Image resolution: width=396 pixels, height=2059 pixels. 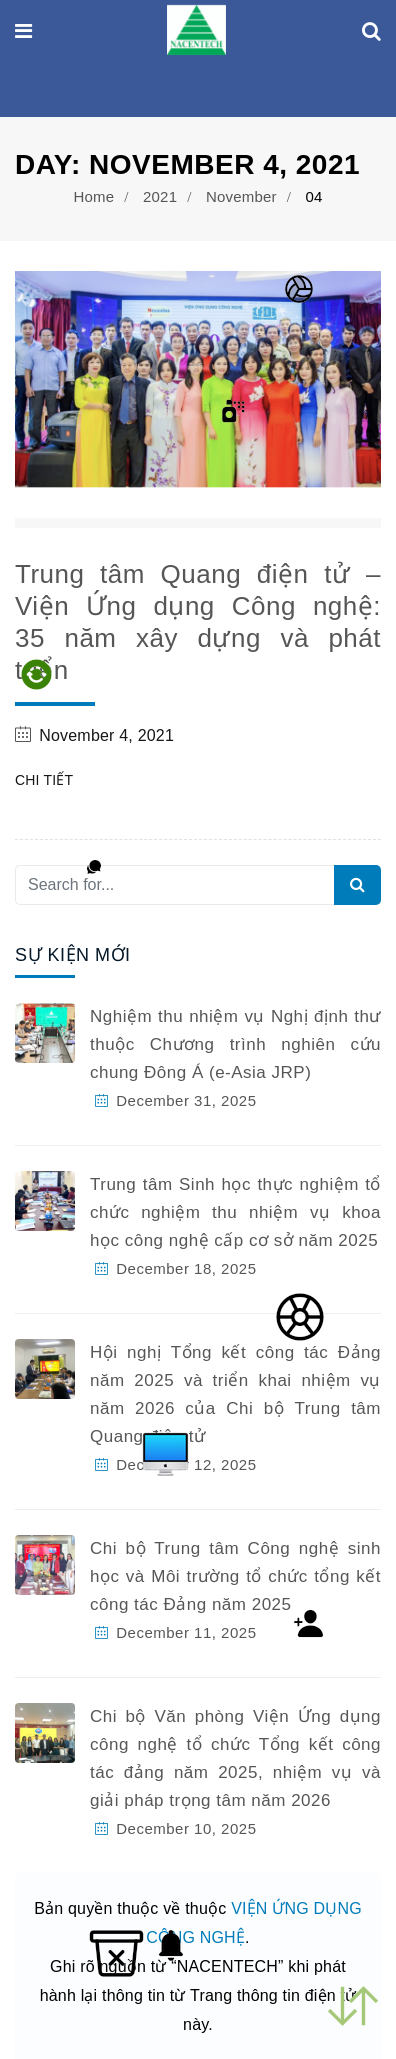 What do you see at coordinates (353, 2006) in the screenshot?
I see `swap or reorder items vertically` at bounding box center [353, 2006].